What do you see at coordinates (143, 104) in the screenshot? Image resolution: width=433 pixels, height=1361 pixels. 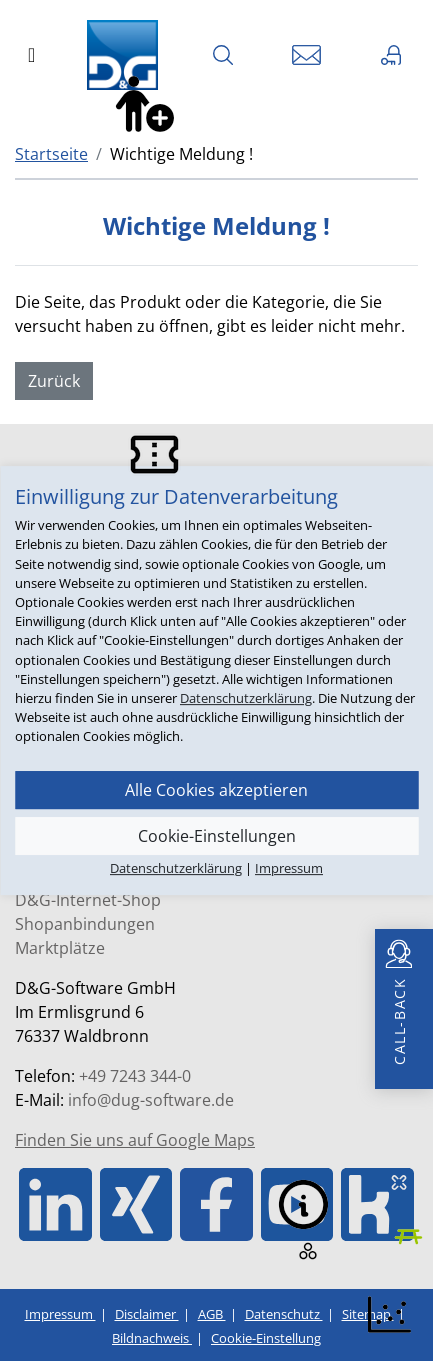 I see `add a new user or contact` at bounding box center [143, 104].